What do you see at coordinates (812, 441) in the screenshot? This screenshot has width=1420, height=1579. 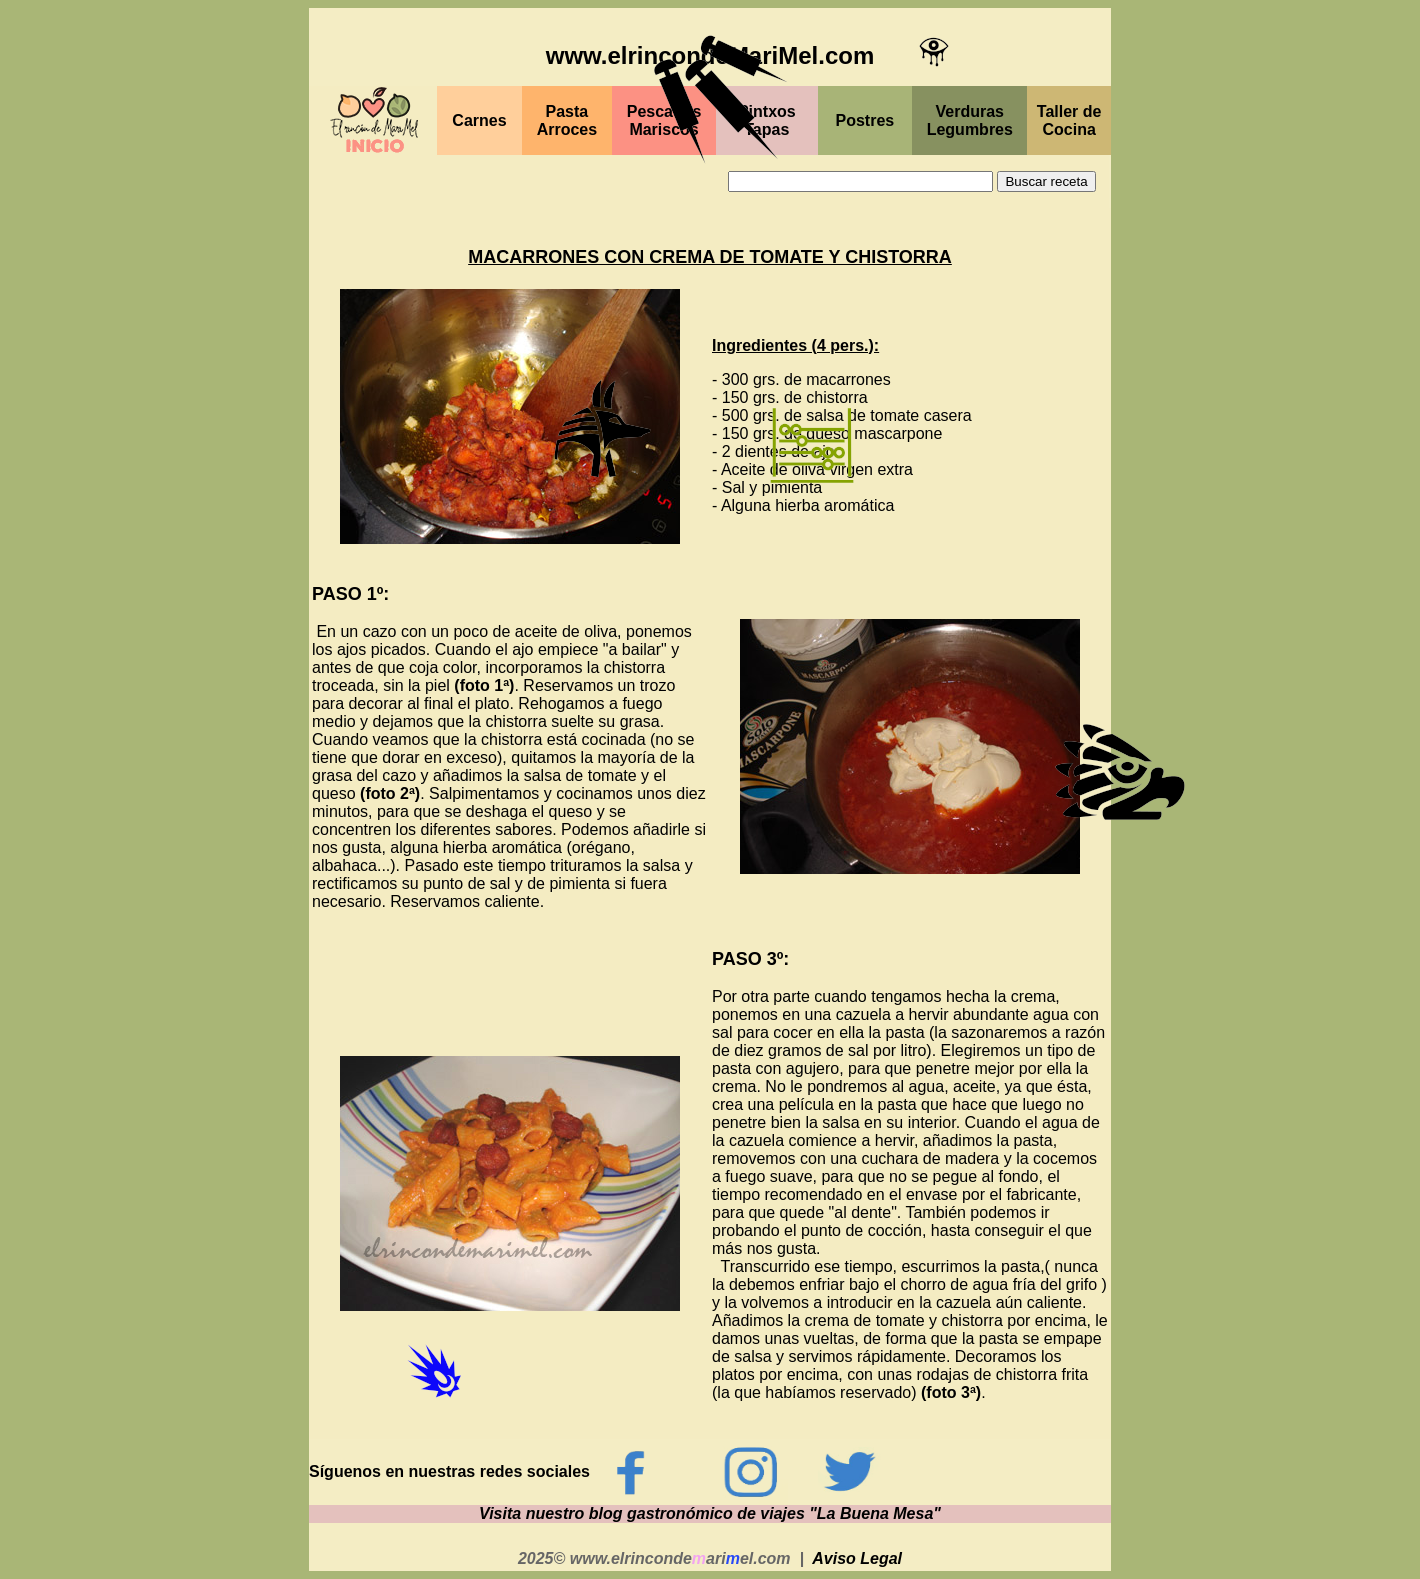 I see `open calculator or counting tool` at bounding box center [812, 441].